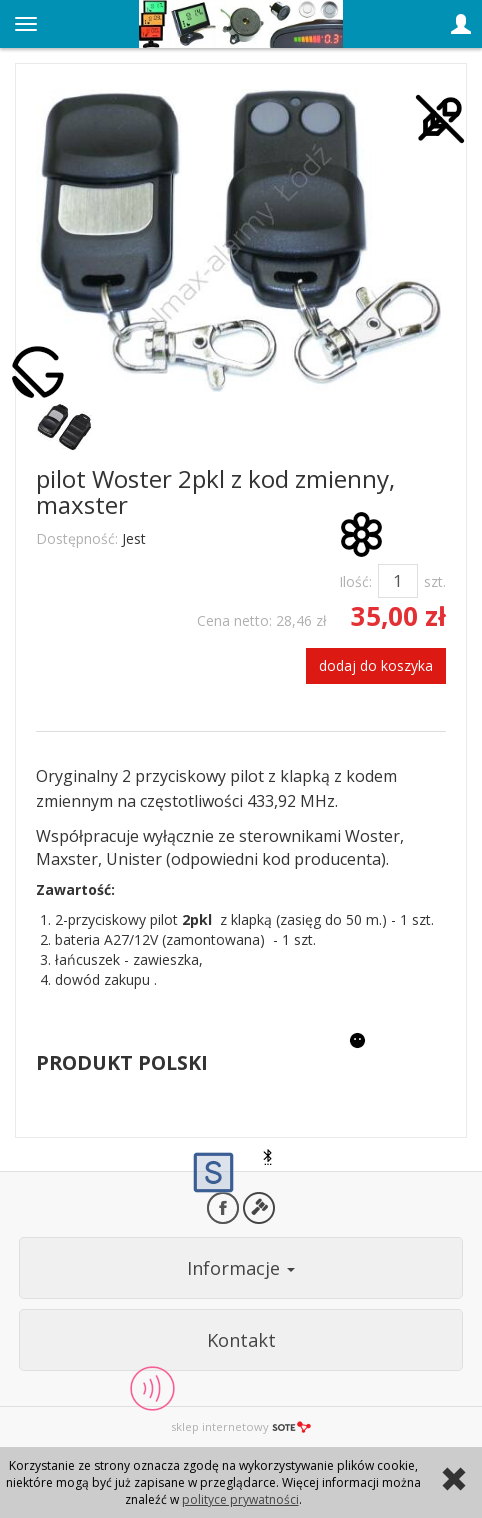 Image resolution: width=482 pixels, height=1518 pixels. I want to click on disable handwriting or stylus input, so click(440, 119).